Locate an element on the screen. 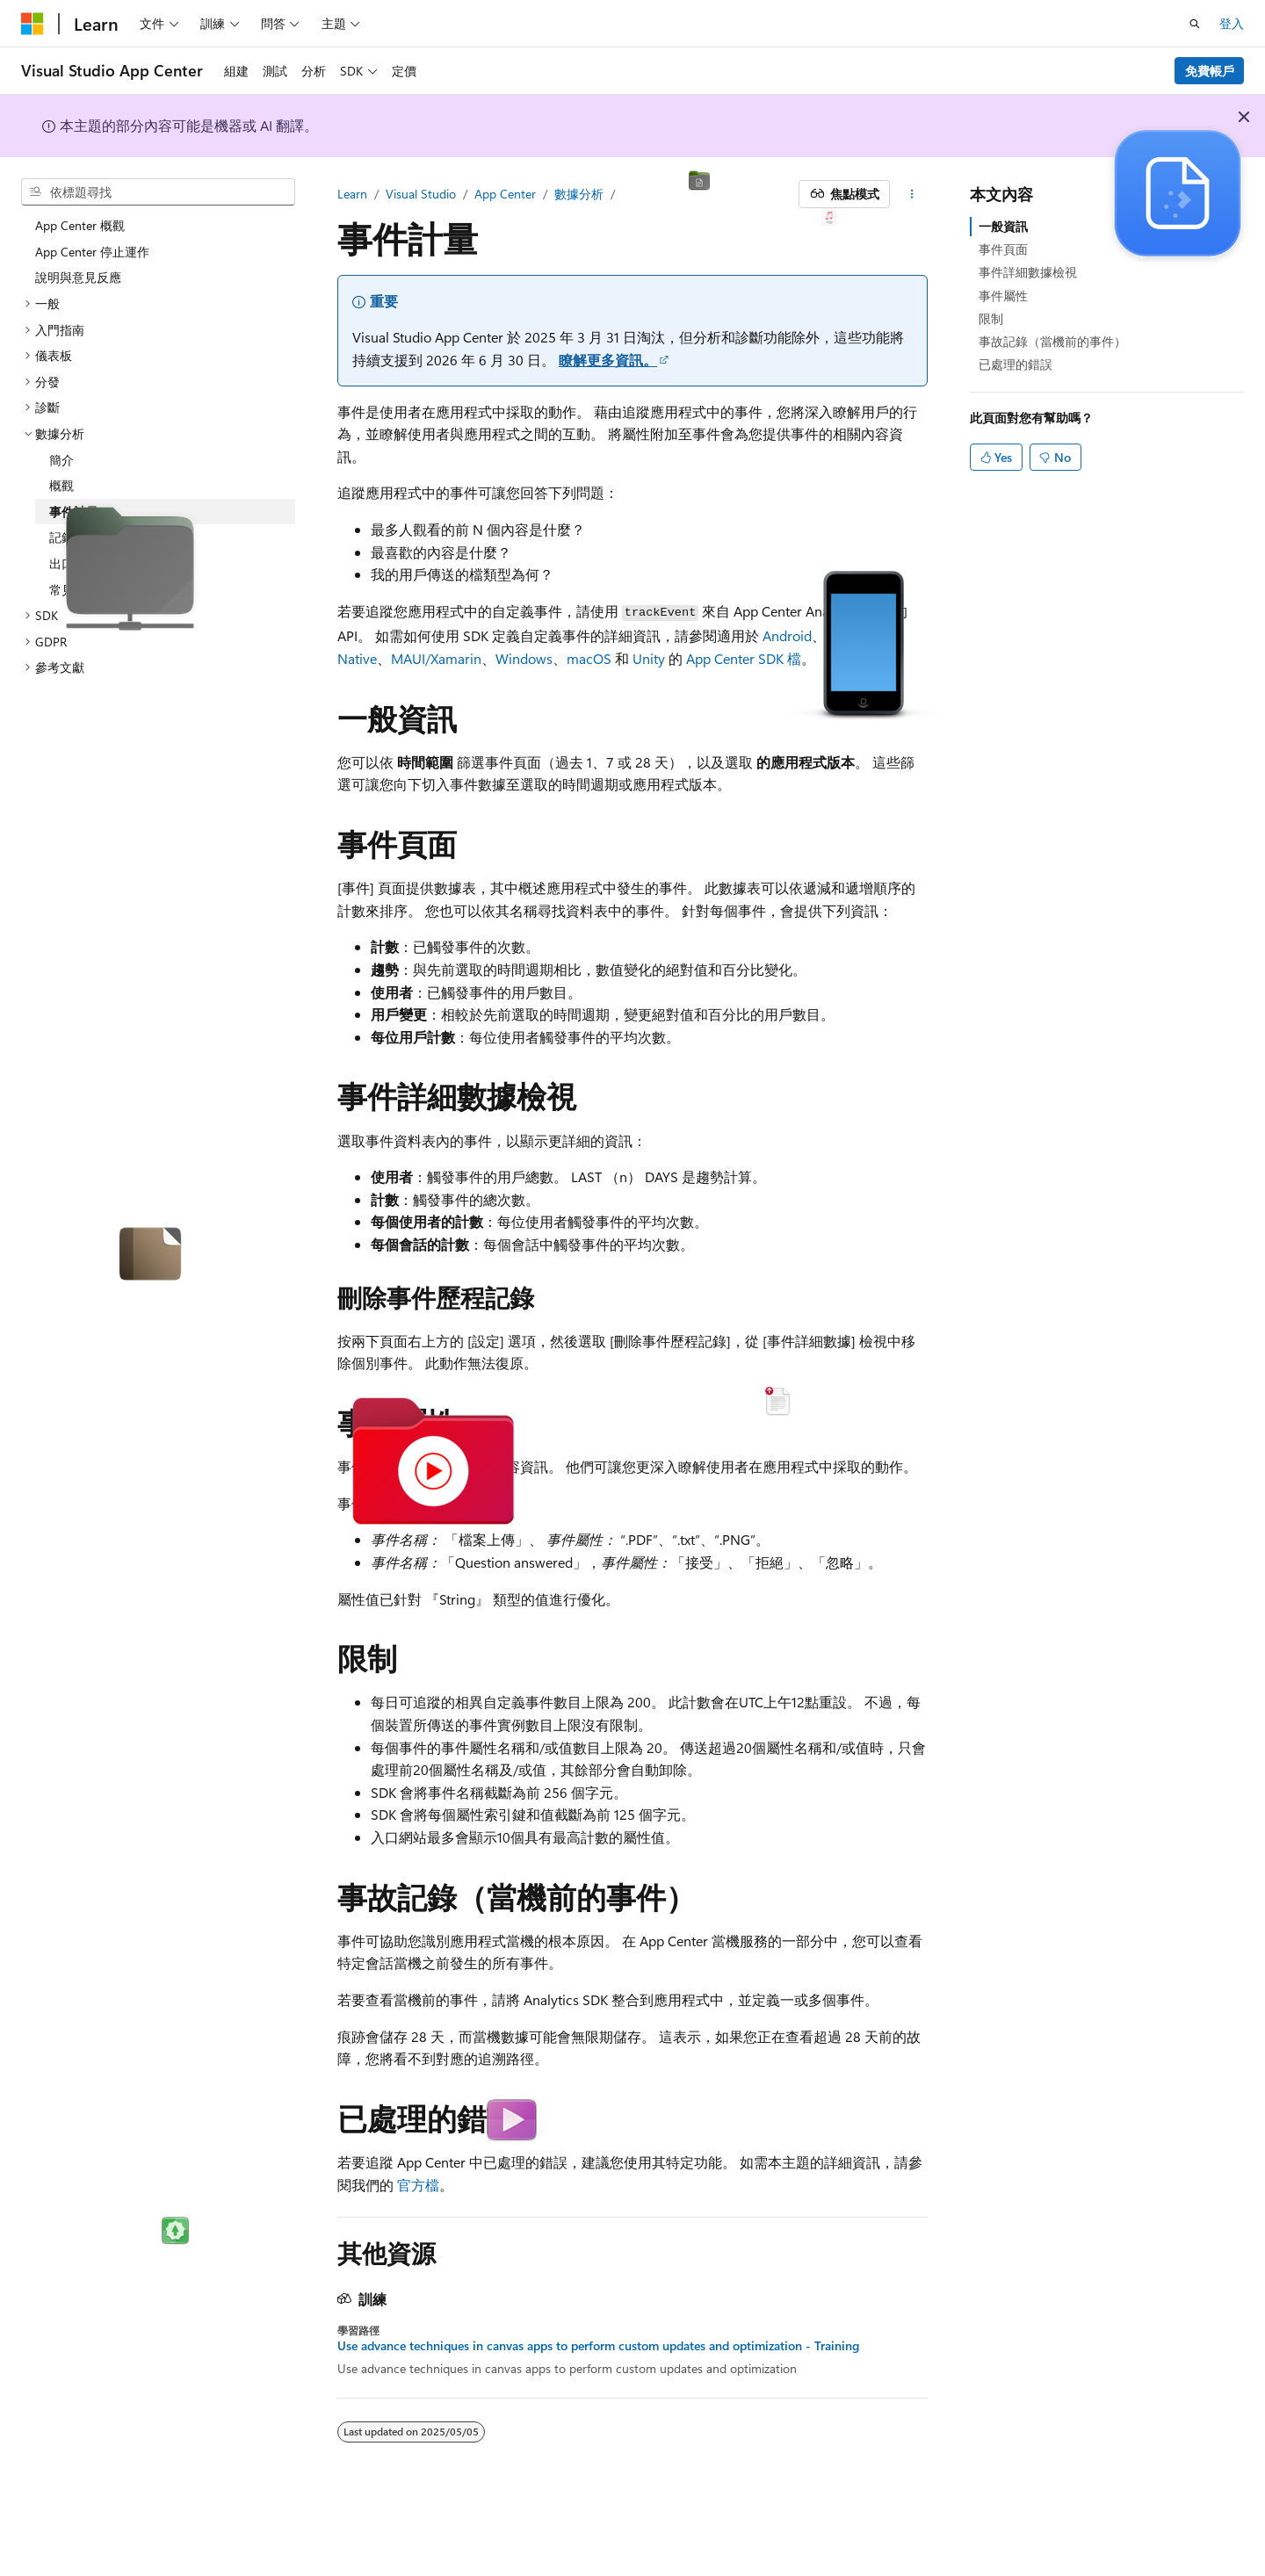 The width and height of the screenshot is (1265, 2576). change desktop wallpaper settings is located at coordinates (150, 1252).